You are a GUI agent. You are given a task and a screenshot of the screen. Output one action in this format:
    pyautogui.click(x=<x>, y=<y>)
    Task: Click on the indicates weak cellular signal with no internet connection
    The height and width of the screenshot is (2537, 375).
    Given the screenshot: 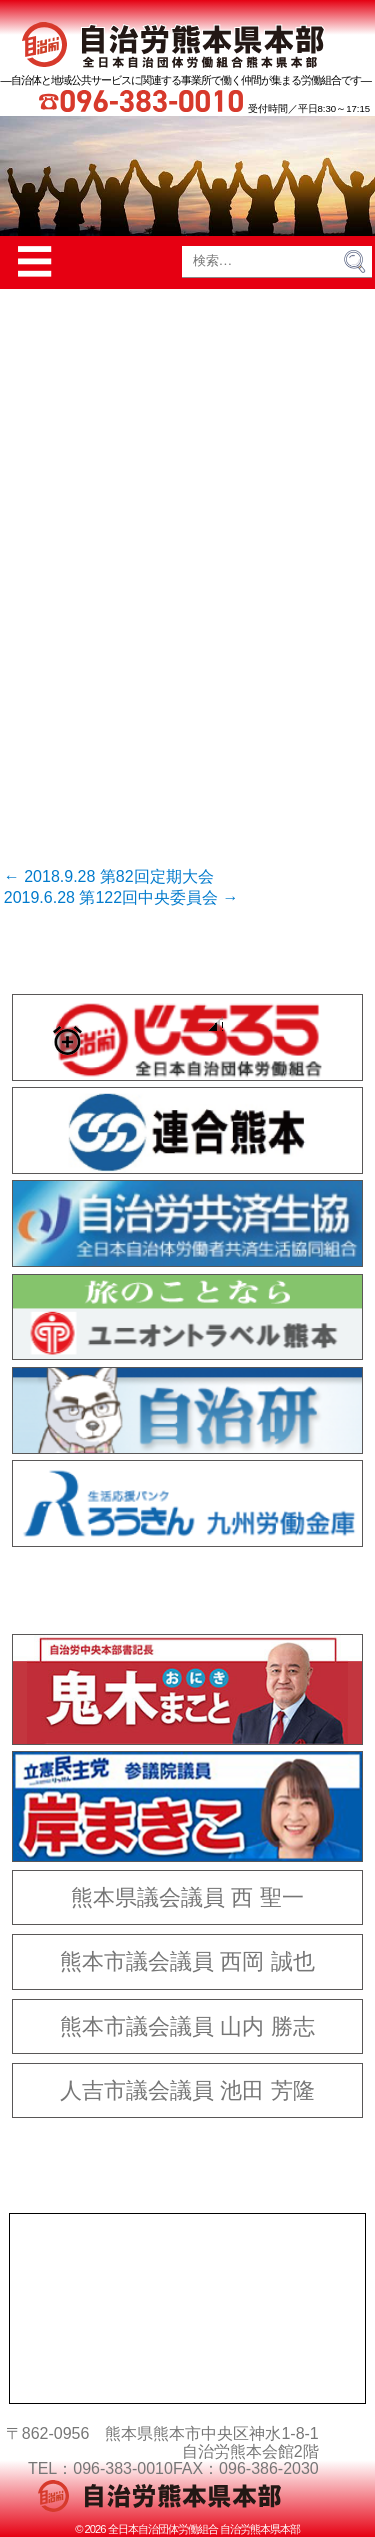 What is the action you would take?
    pyautogui.click(x=215, y=1023)
    